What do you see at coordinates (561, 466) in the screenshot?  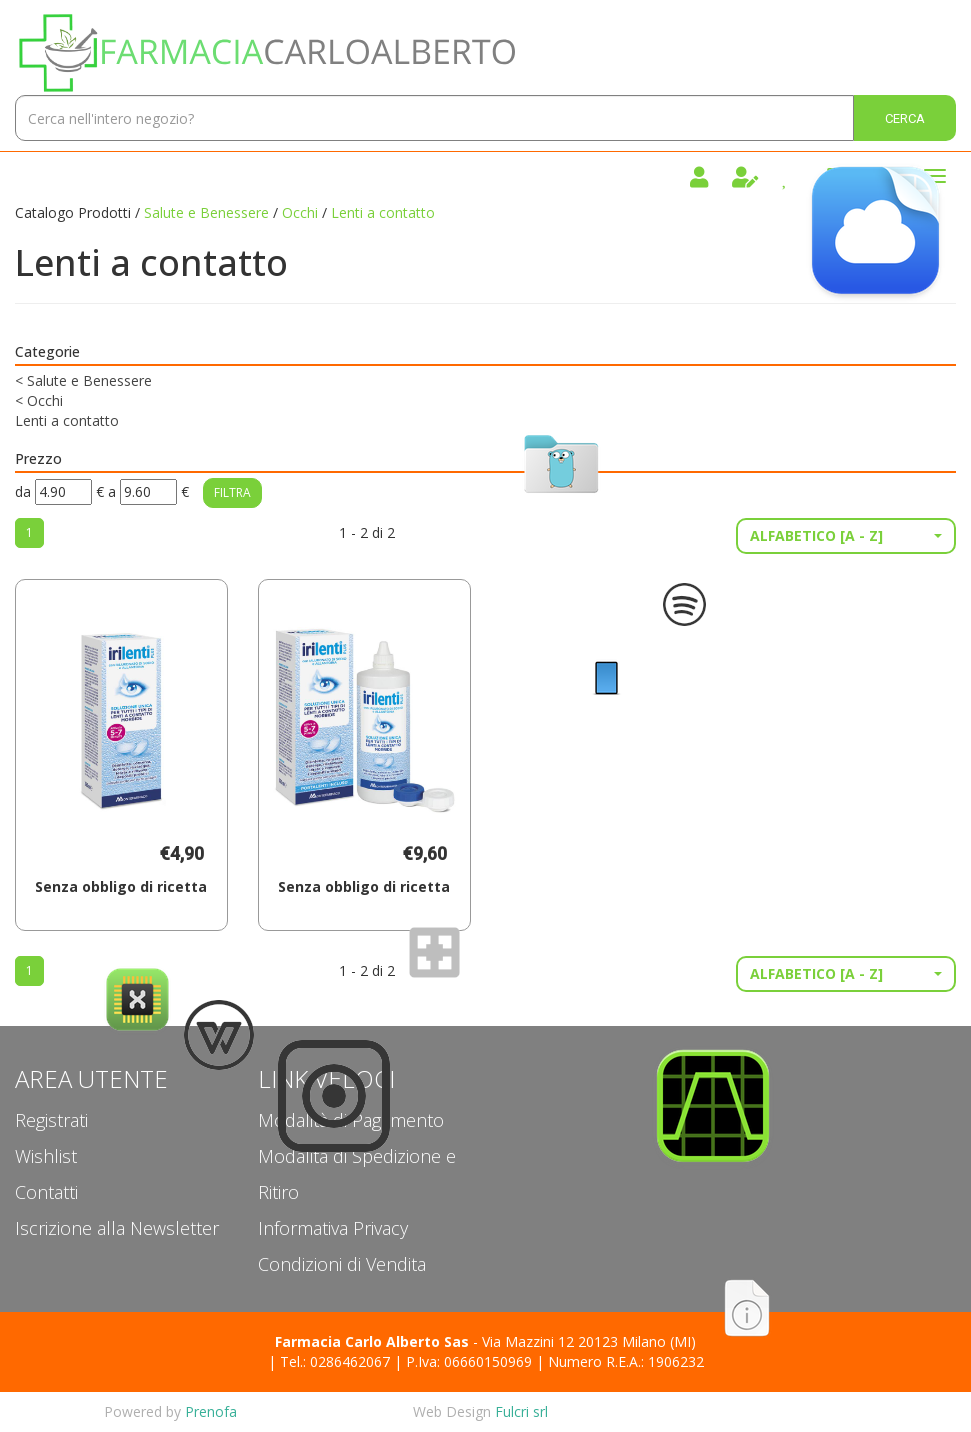 I see `open folder containing Go programming files` at bounding box center [561, 466].